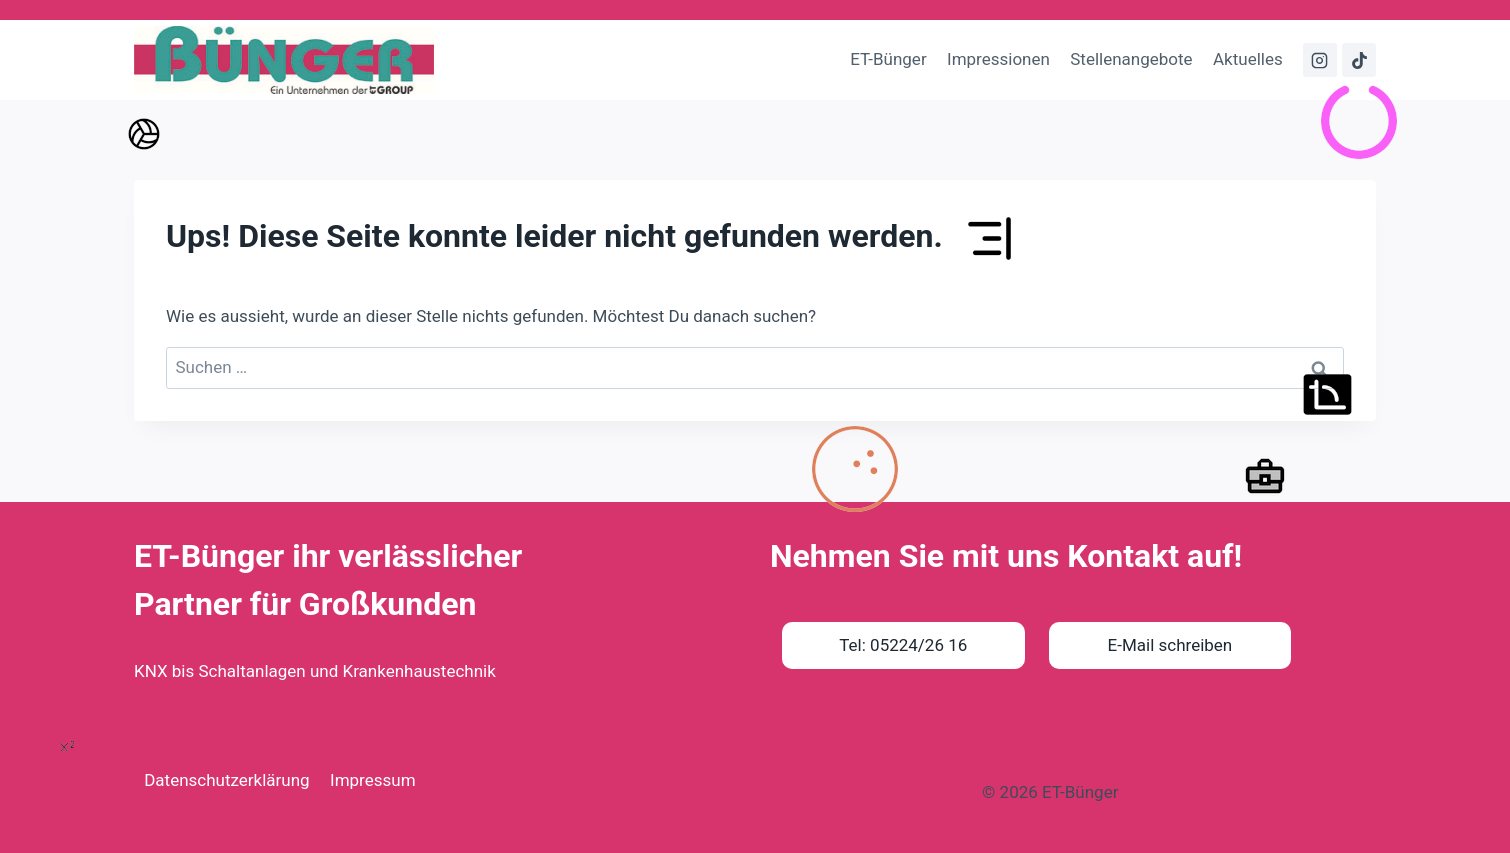  What do you see at coordinates (1327, 394) in the screenshot?
I see `measure or adjust an angle` at bounding box center [1327, 394].